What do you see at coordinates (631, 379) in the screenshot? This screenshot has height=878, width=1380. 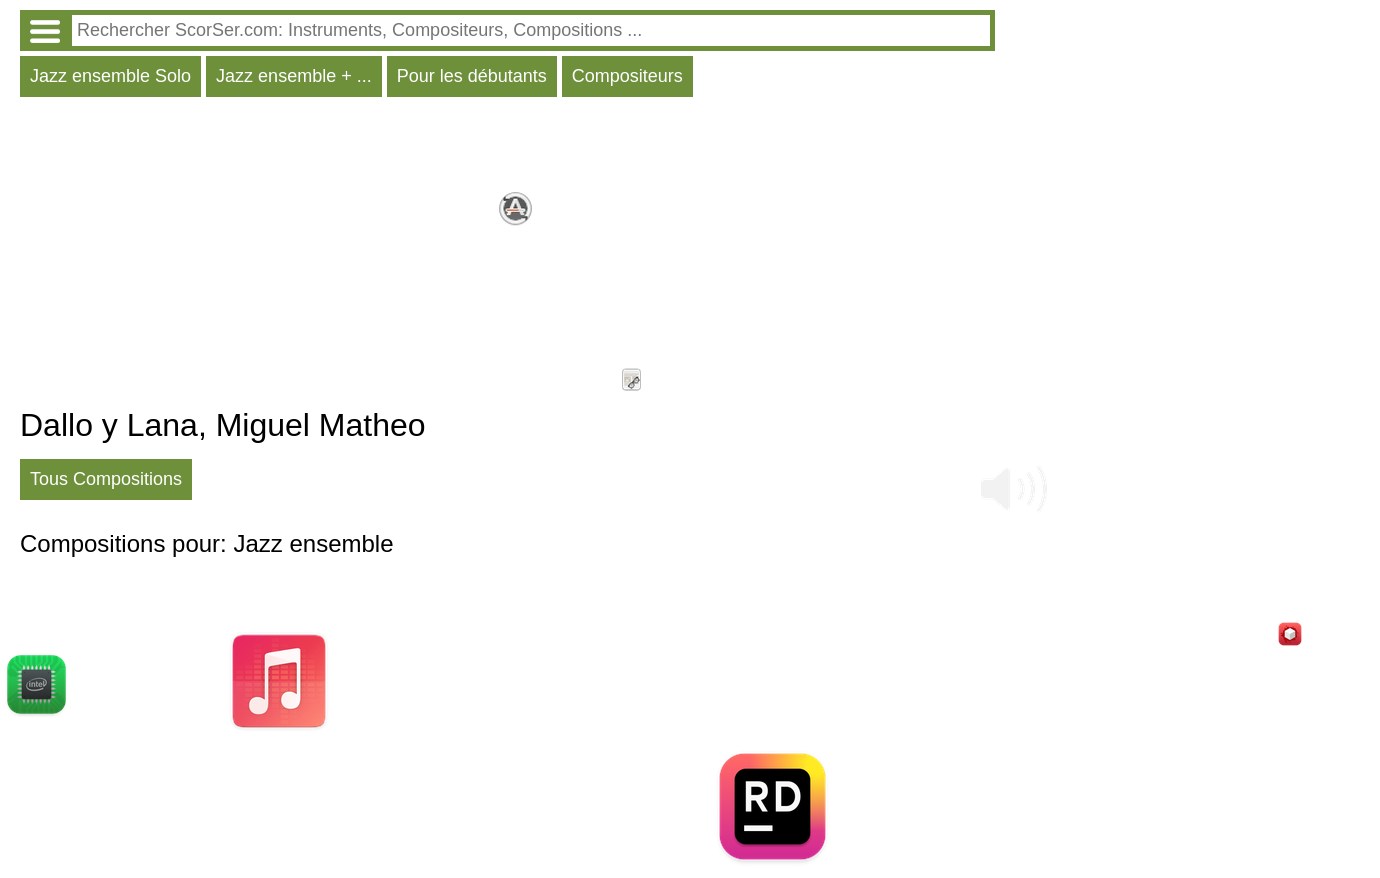 I see `open the documents app` at bounding box center [631, 379].